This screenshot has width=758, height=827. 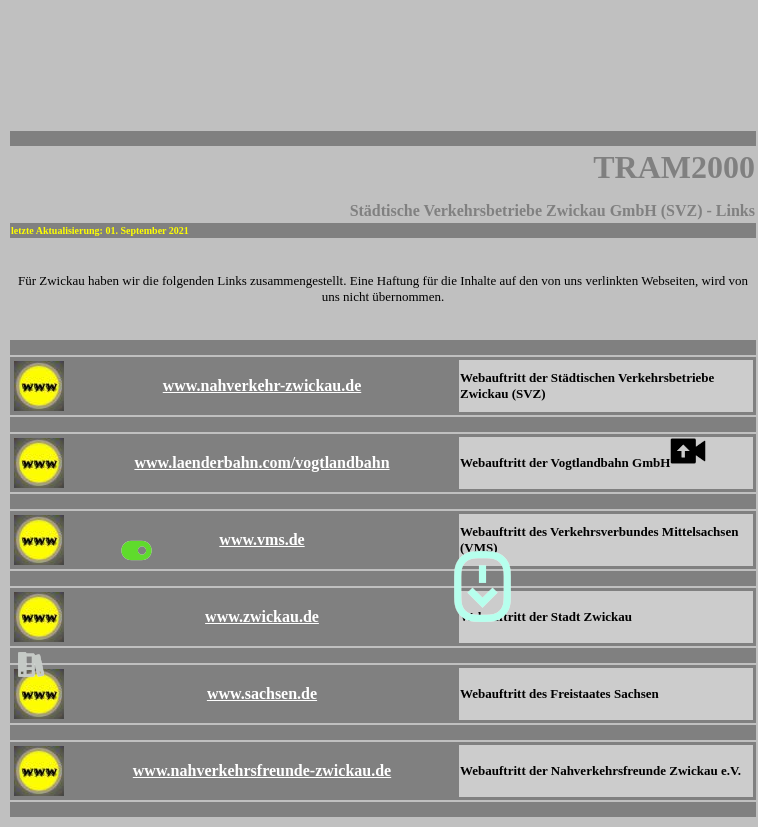 I want to click on upload a video file, so click(x=688, y=451).